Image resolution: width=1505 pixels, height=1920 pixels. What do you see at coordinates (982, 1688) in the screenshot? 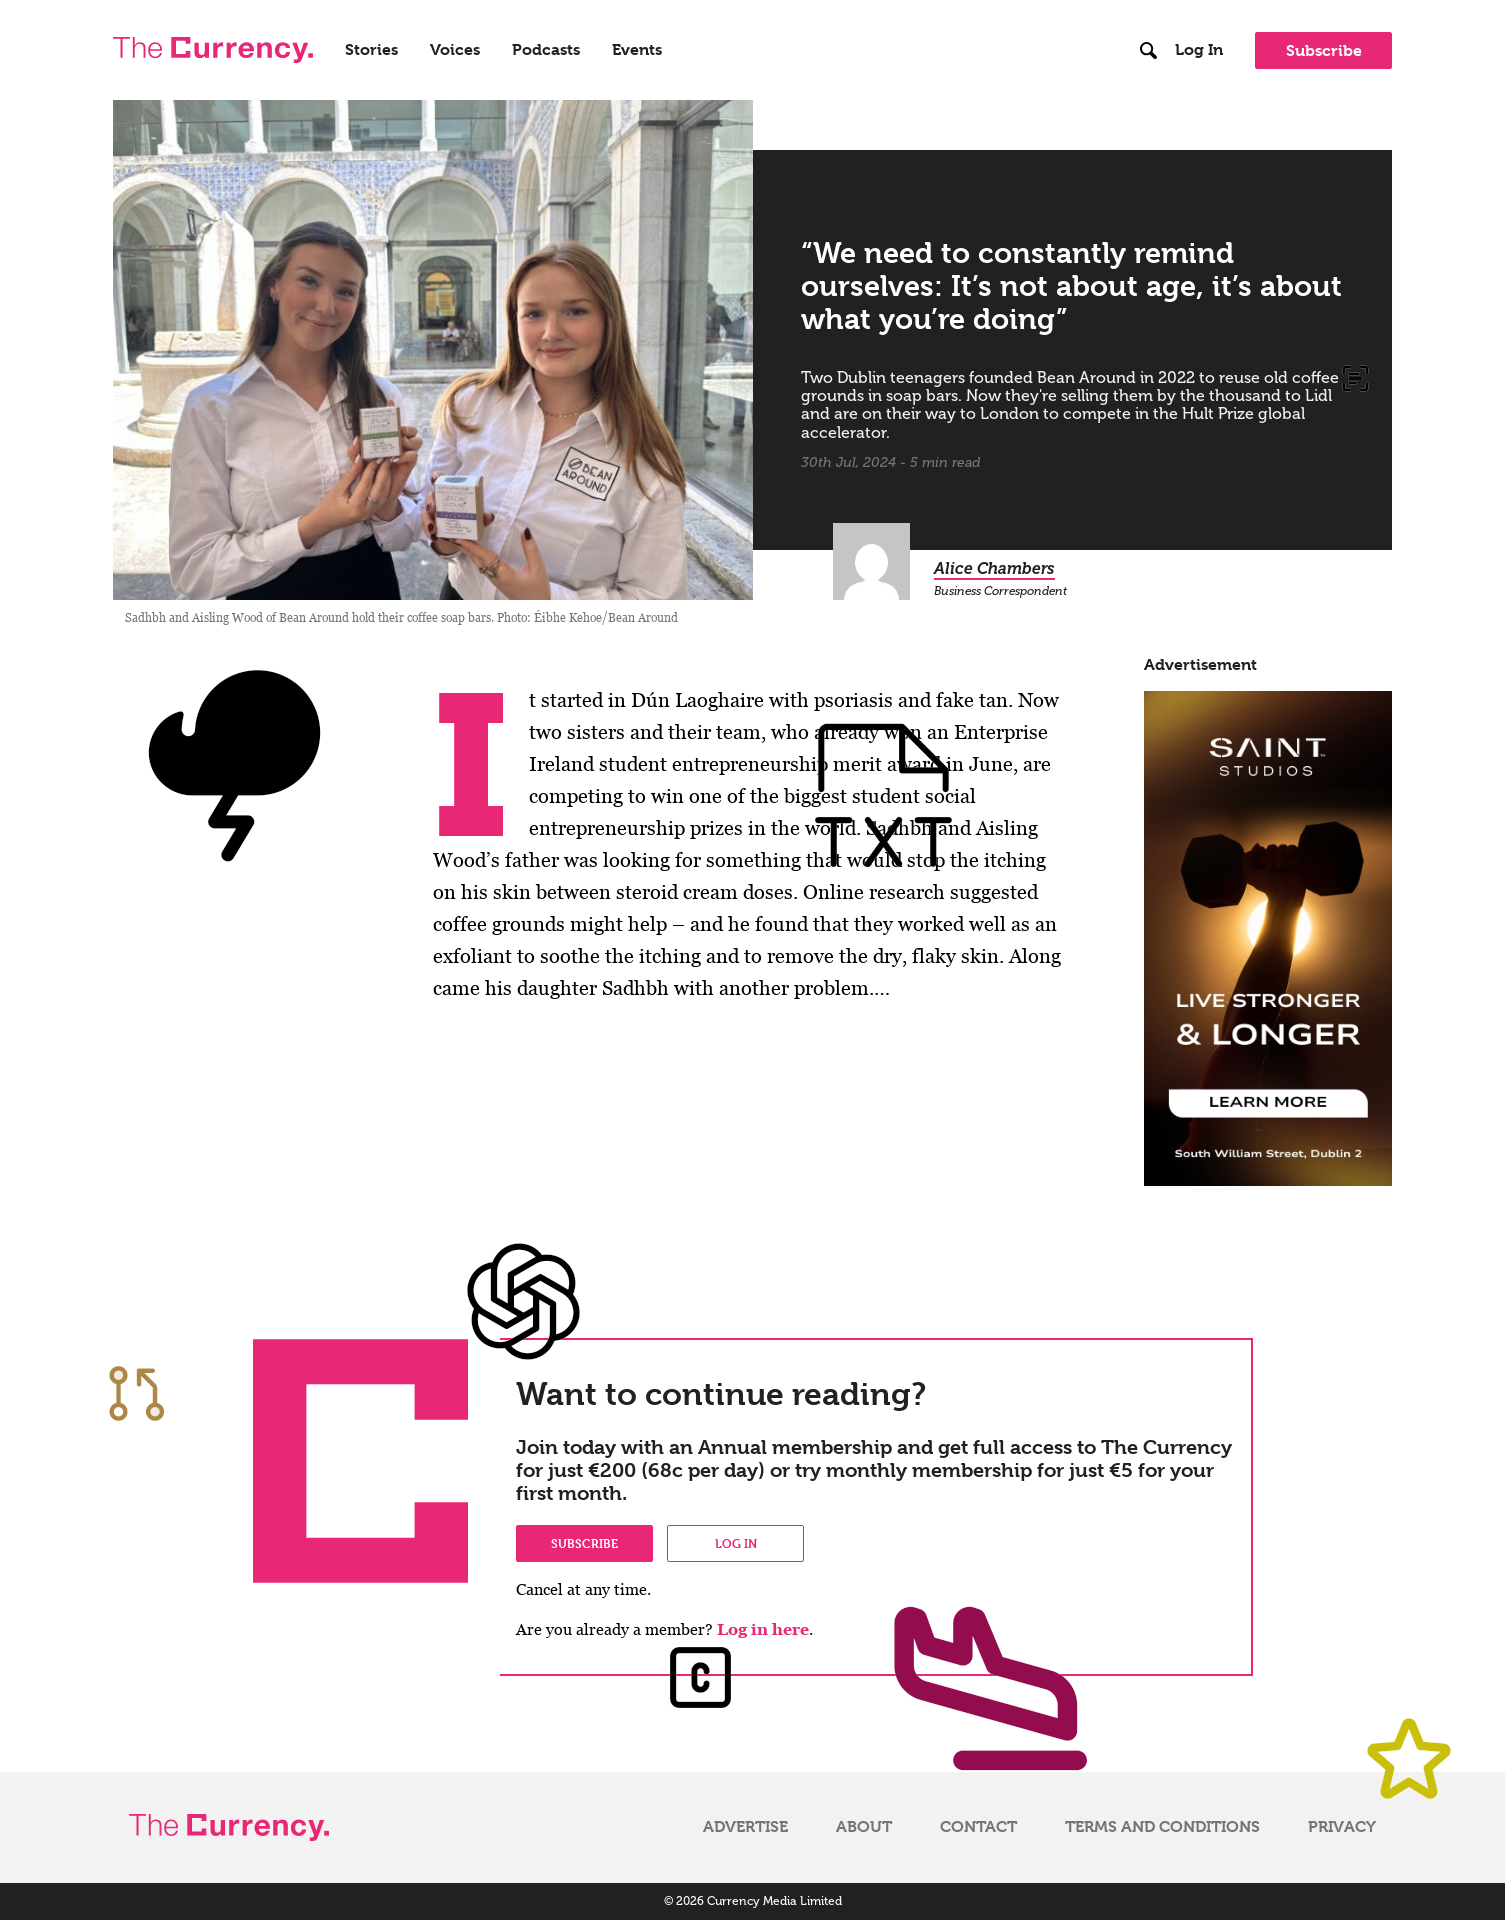
I see `indicates flight arrival status` at bounding box center [982, 1688].